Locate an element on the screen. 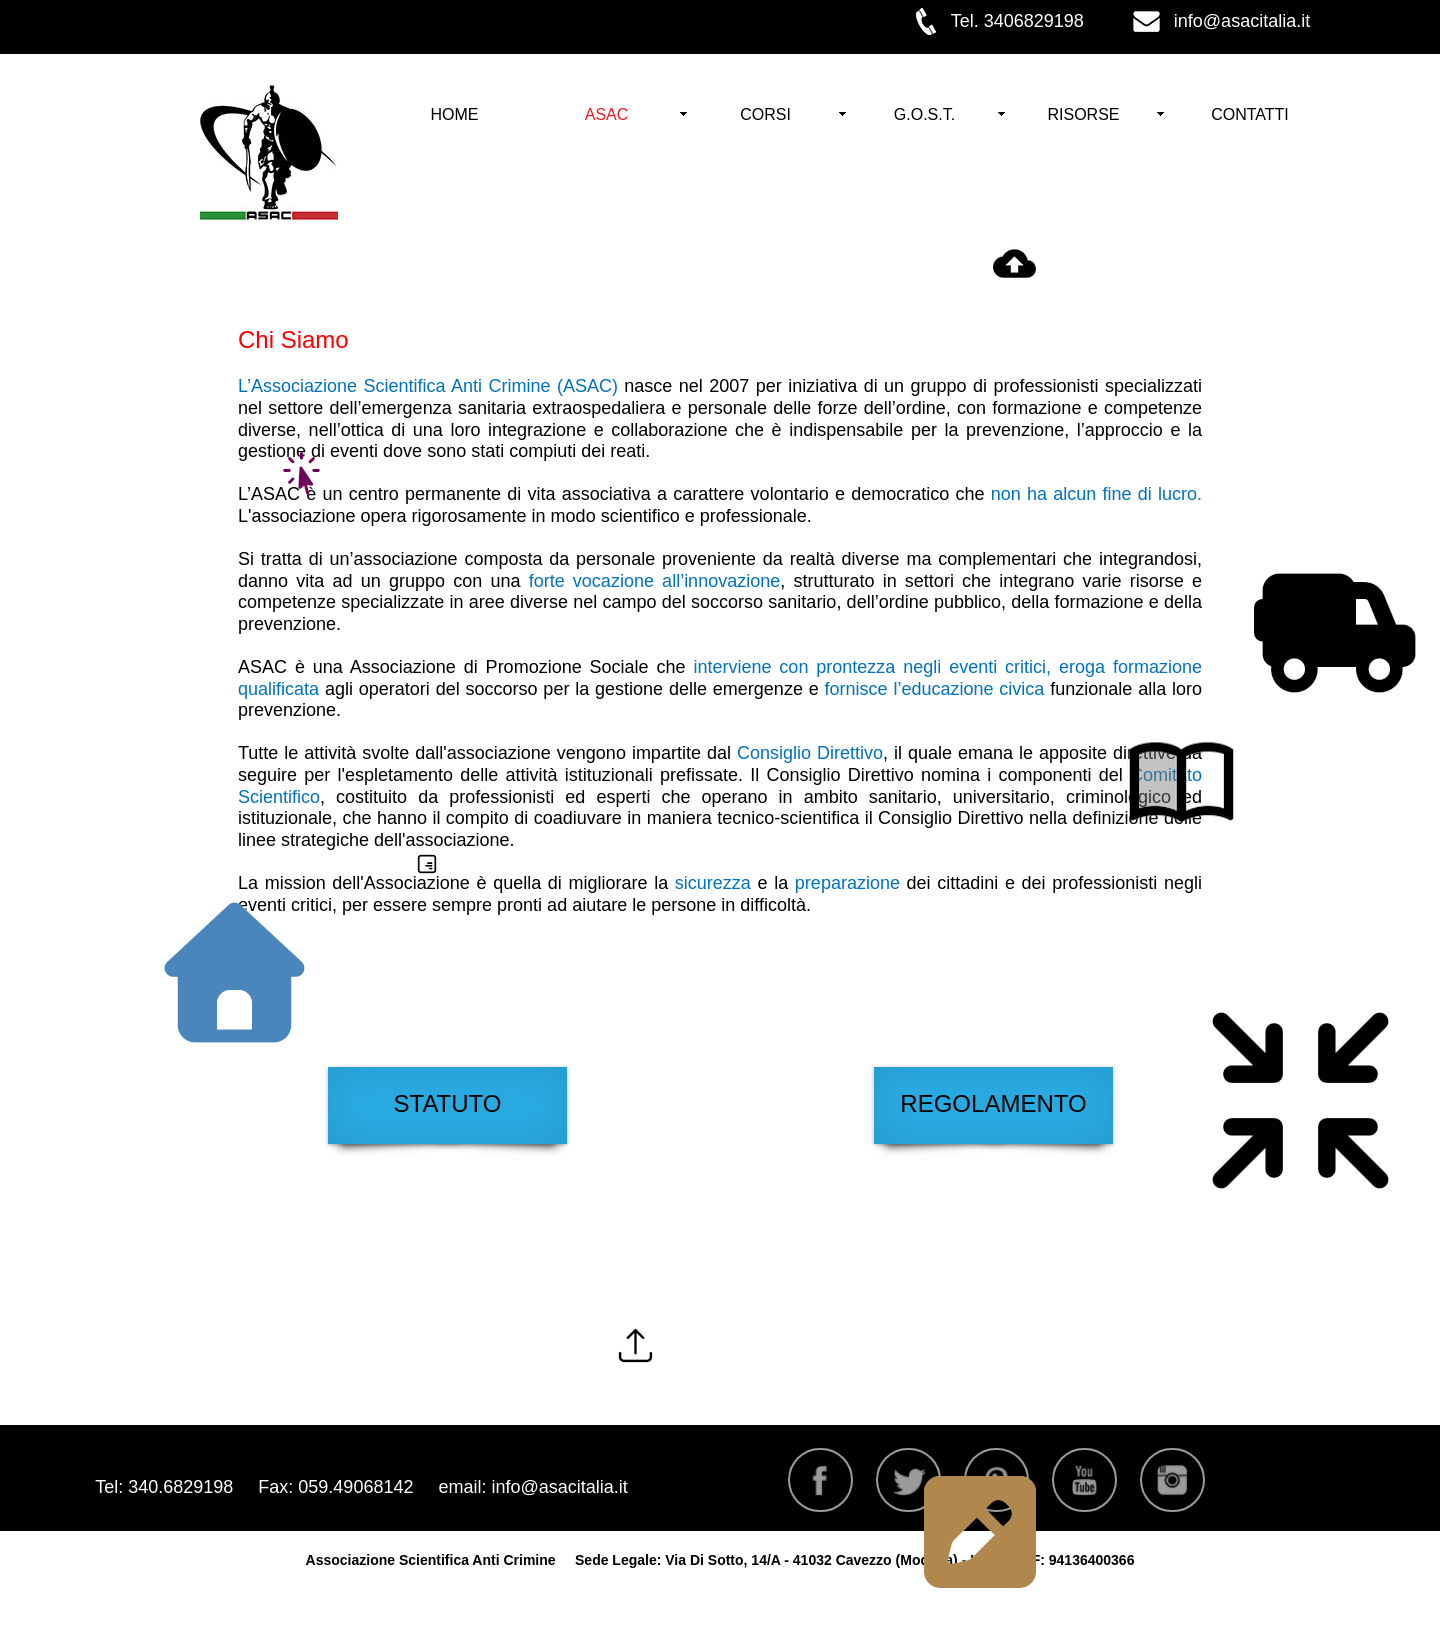  track field delivery or off-road shipment is located at coordinates (1339, 633).